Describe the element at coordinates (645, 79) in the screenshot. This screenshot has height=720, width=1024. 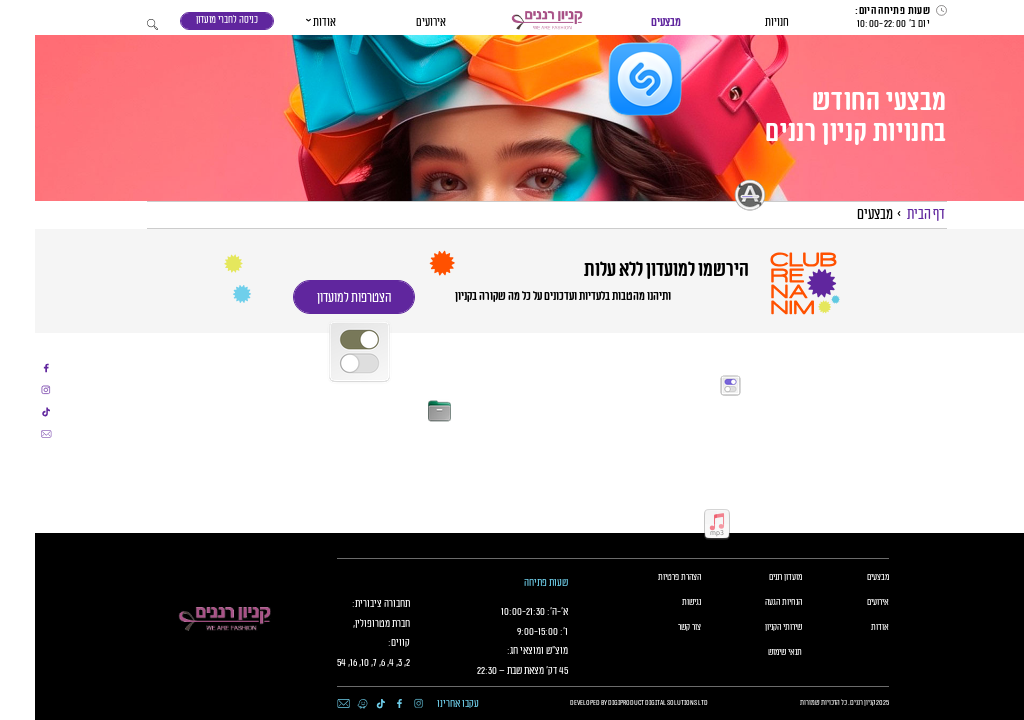
I see `identify a song playing nearby` at that location.